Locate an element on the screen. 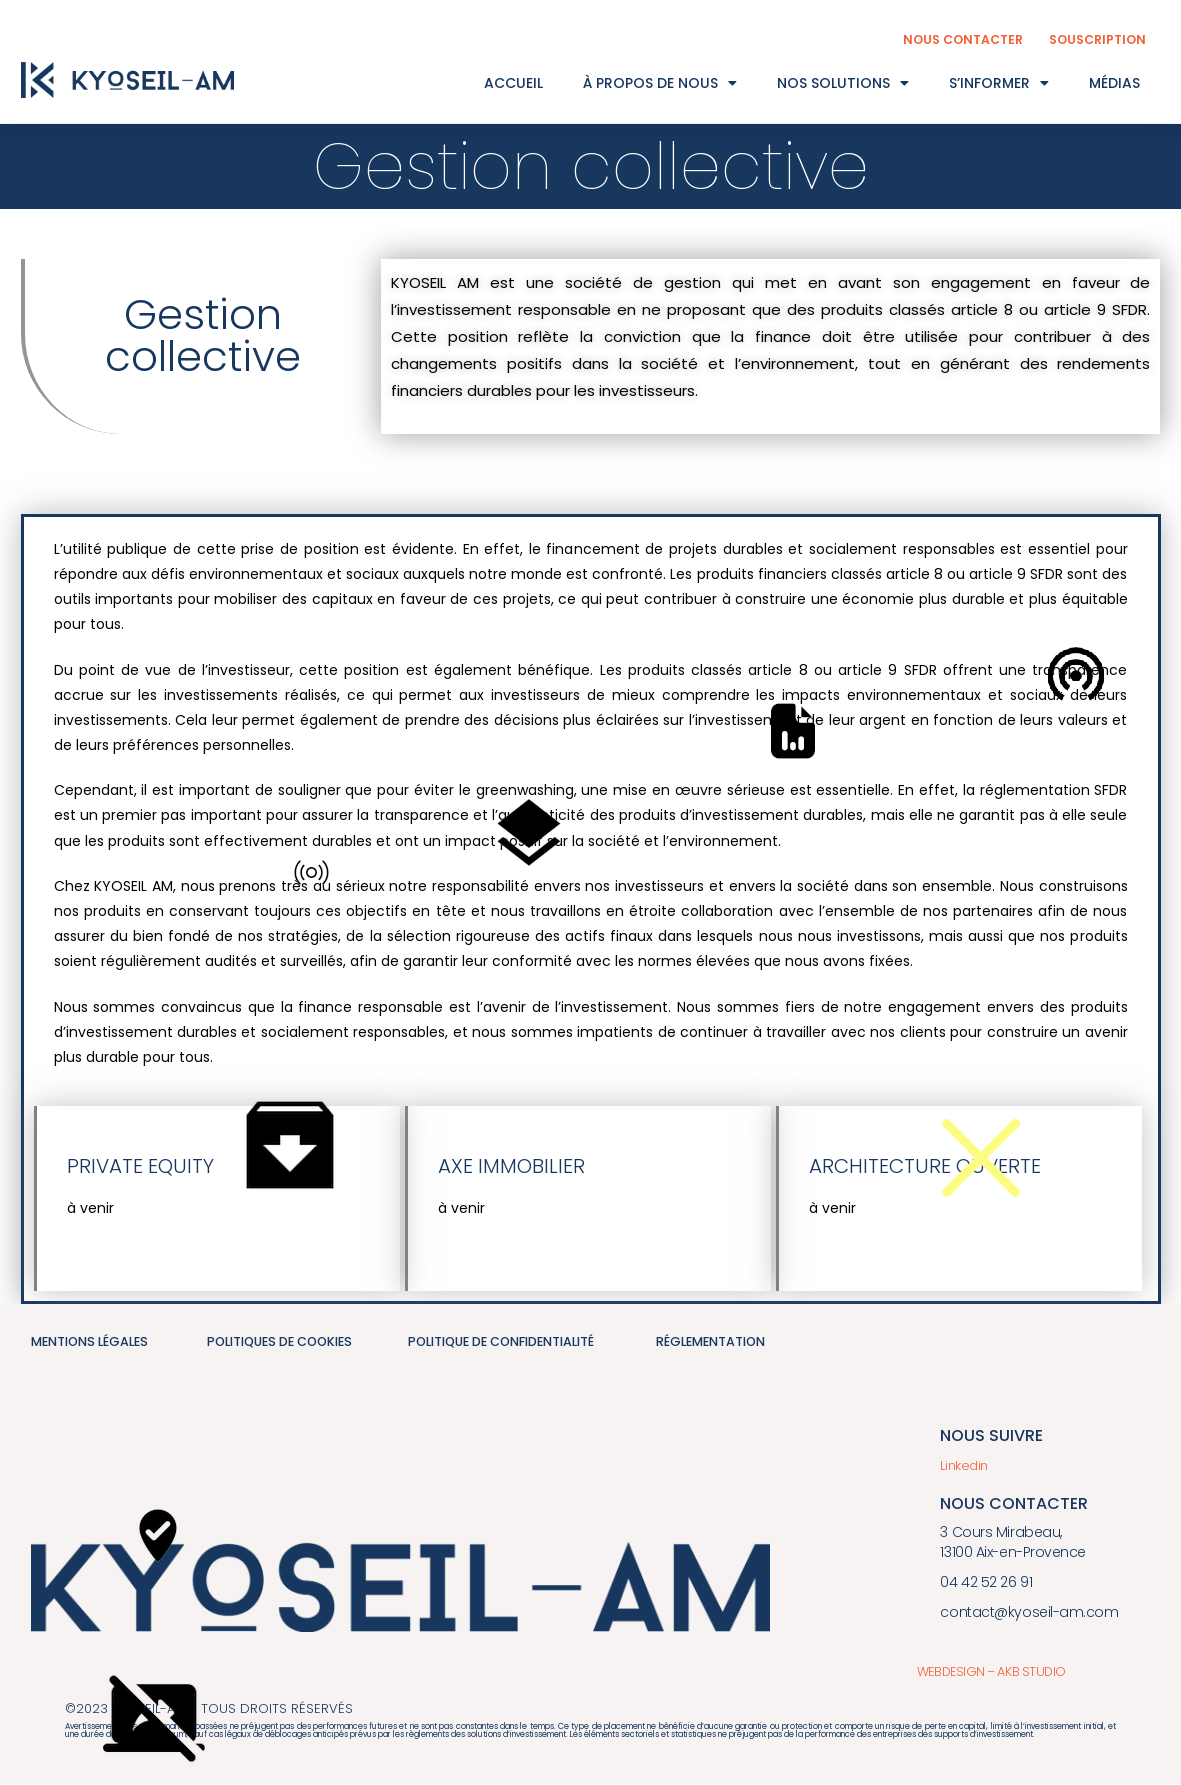 Image resolution: width=1181 pixels, height=1785 pixels. archive selected items is located at coordinates (290, 1145).